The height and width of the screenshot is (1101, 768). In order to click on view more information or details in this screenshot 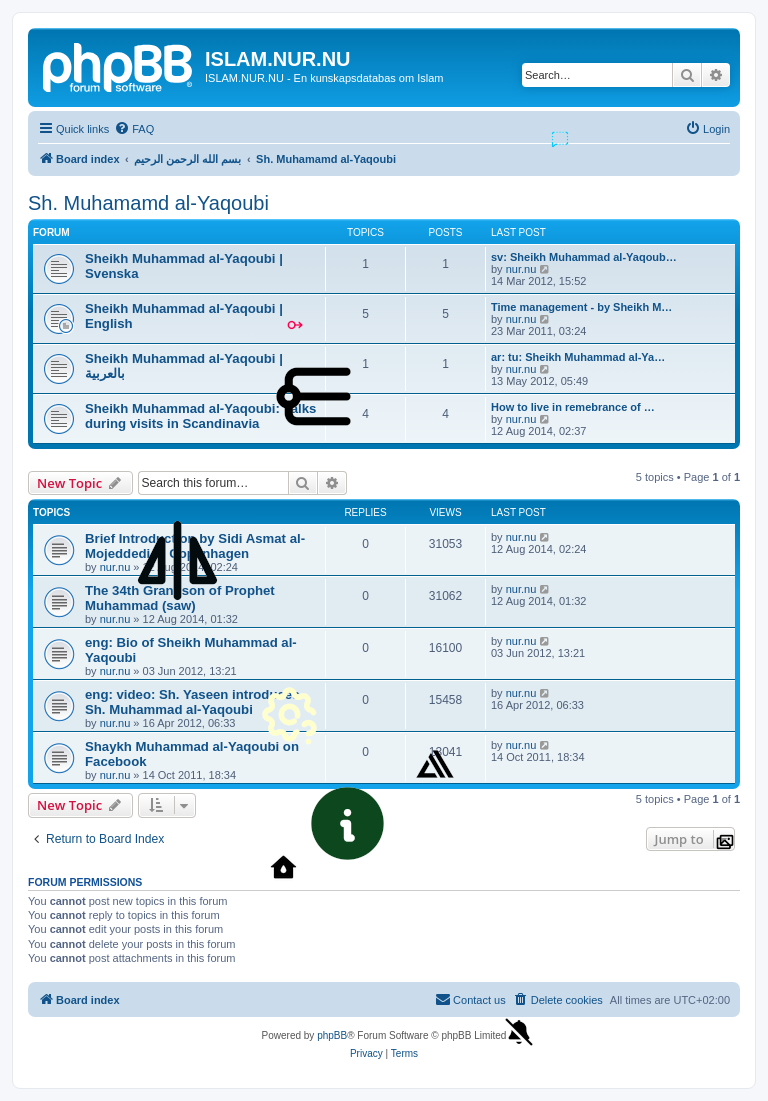, I will do `click(347, 823)`.